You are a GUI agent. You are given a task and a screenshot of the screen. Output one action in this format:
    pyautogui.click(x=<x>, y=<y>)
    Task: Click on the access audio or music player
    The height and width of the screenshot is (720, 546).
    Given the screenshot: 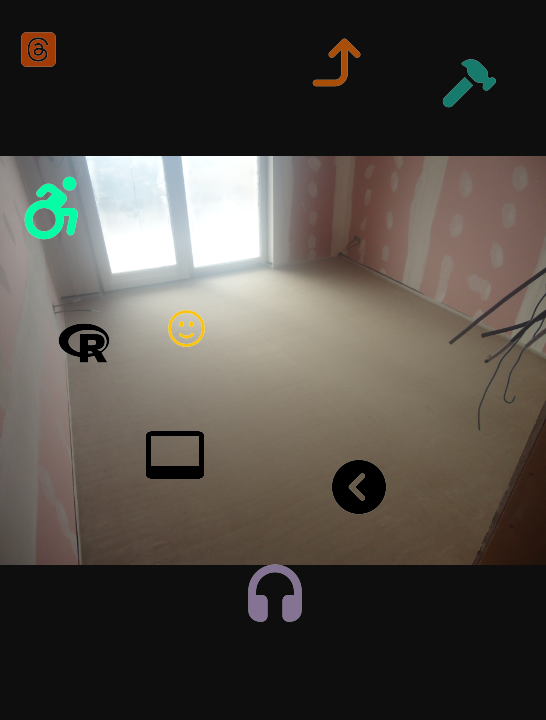 What is the action you would take?
    pyautogui.click(x=275, y=595)
    